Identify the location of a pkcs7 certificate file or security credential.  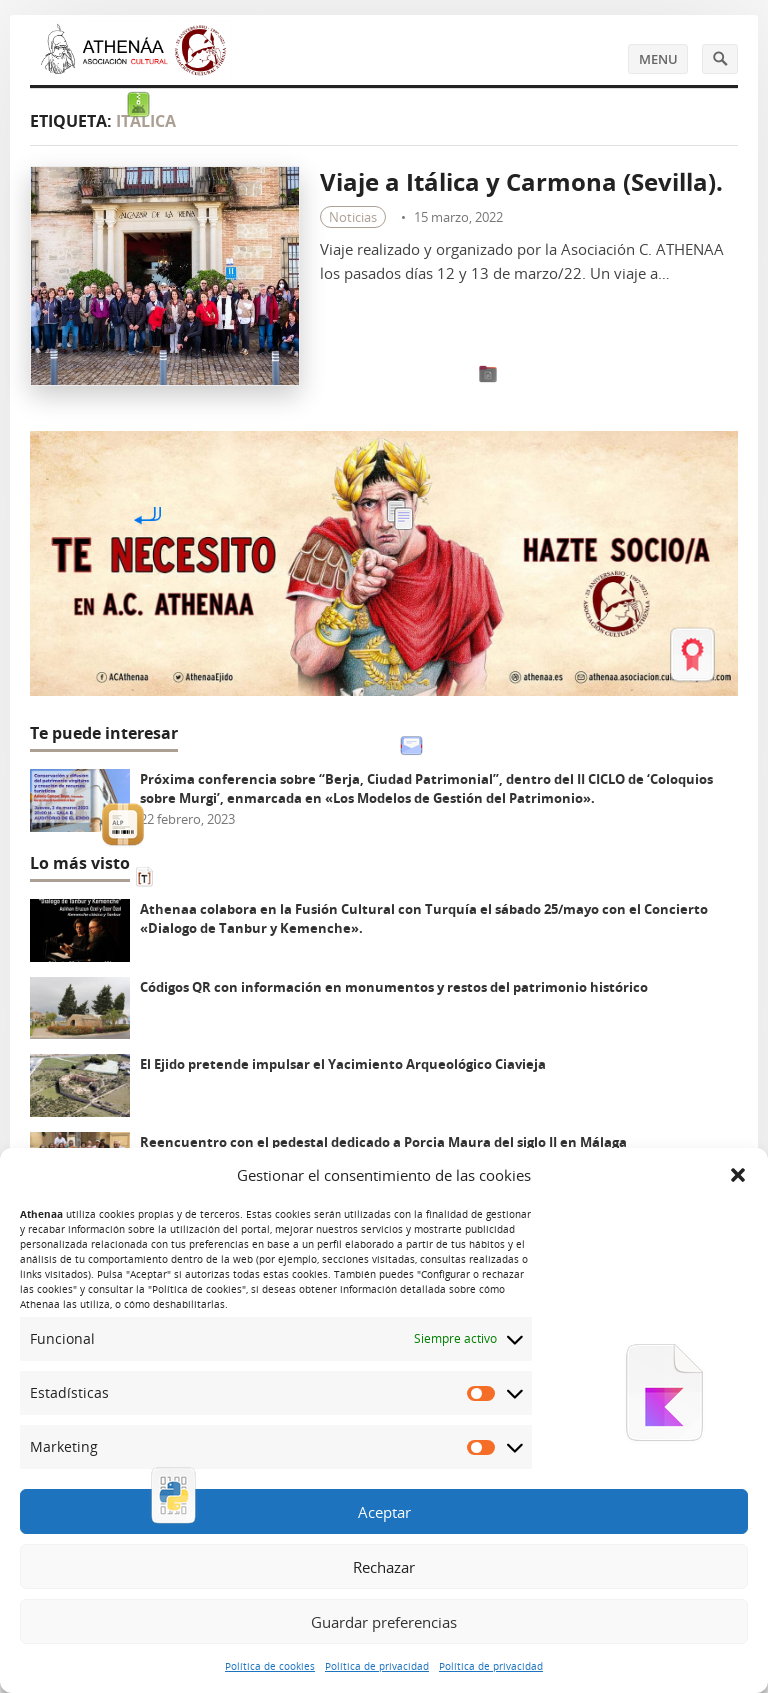
(692, 654).